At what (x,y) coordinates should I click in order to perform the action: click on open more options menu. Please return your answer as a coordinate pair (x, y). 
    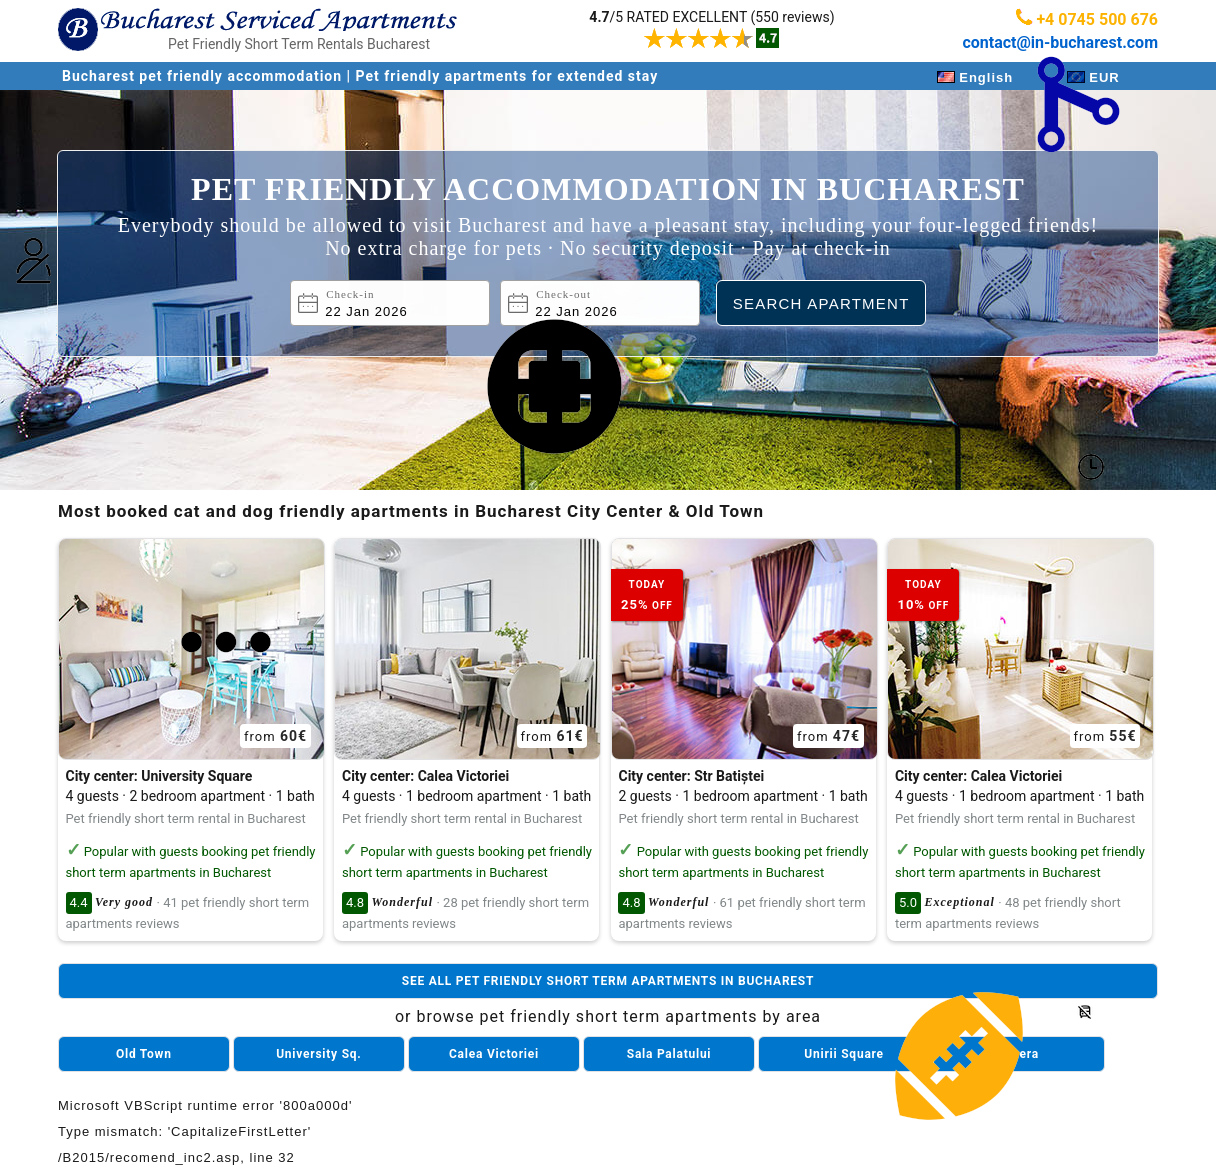
    Looking at the image, I should click on (226, 642).